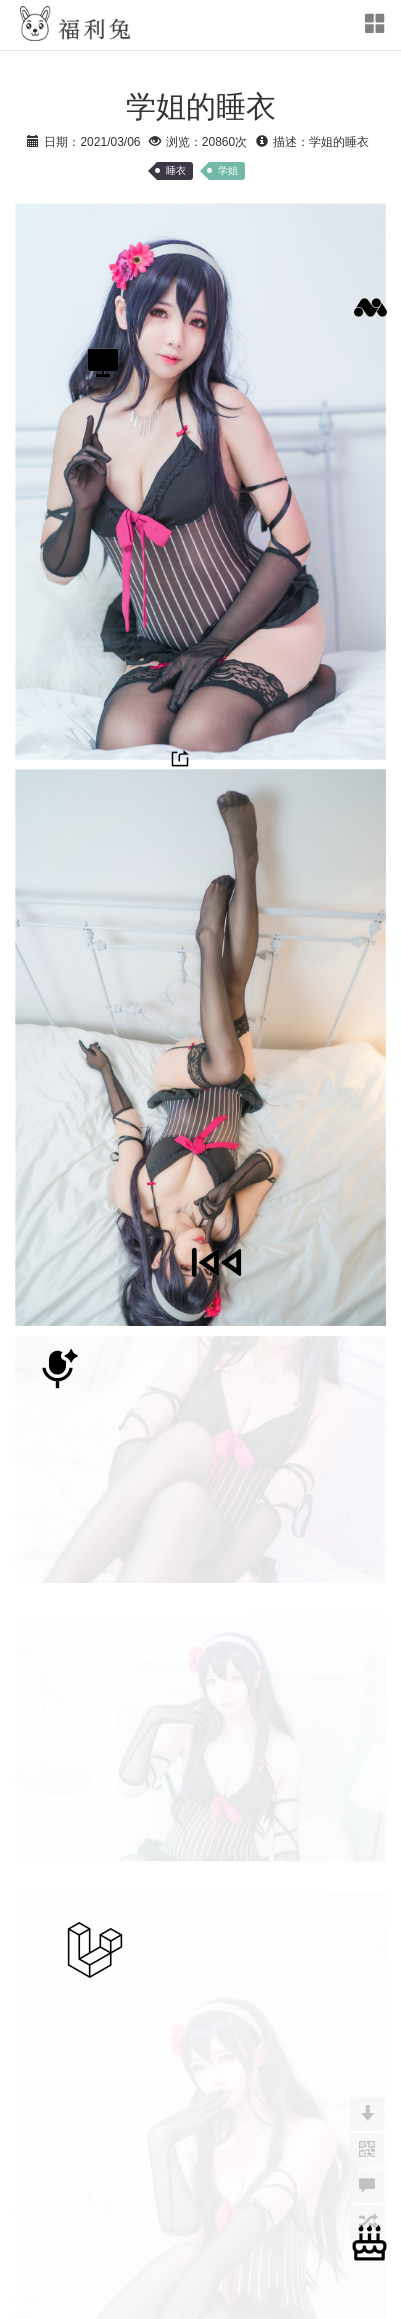 The height and width of the screenshot is (2319, 401). What do you see at coordinates (103, 362) in the screenshot?
I see `access desktop or computer settings` at bounding box center [103, 362].